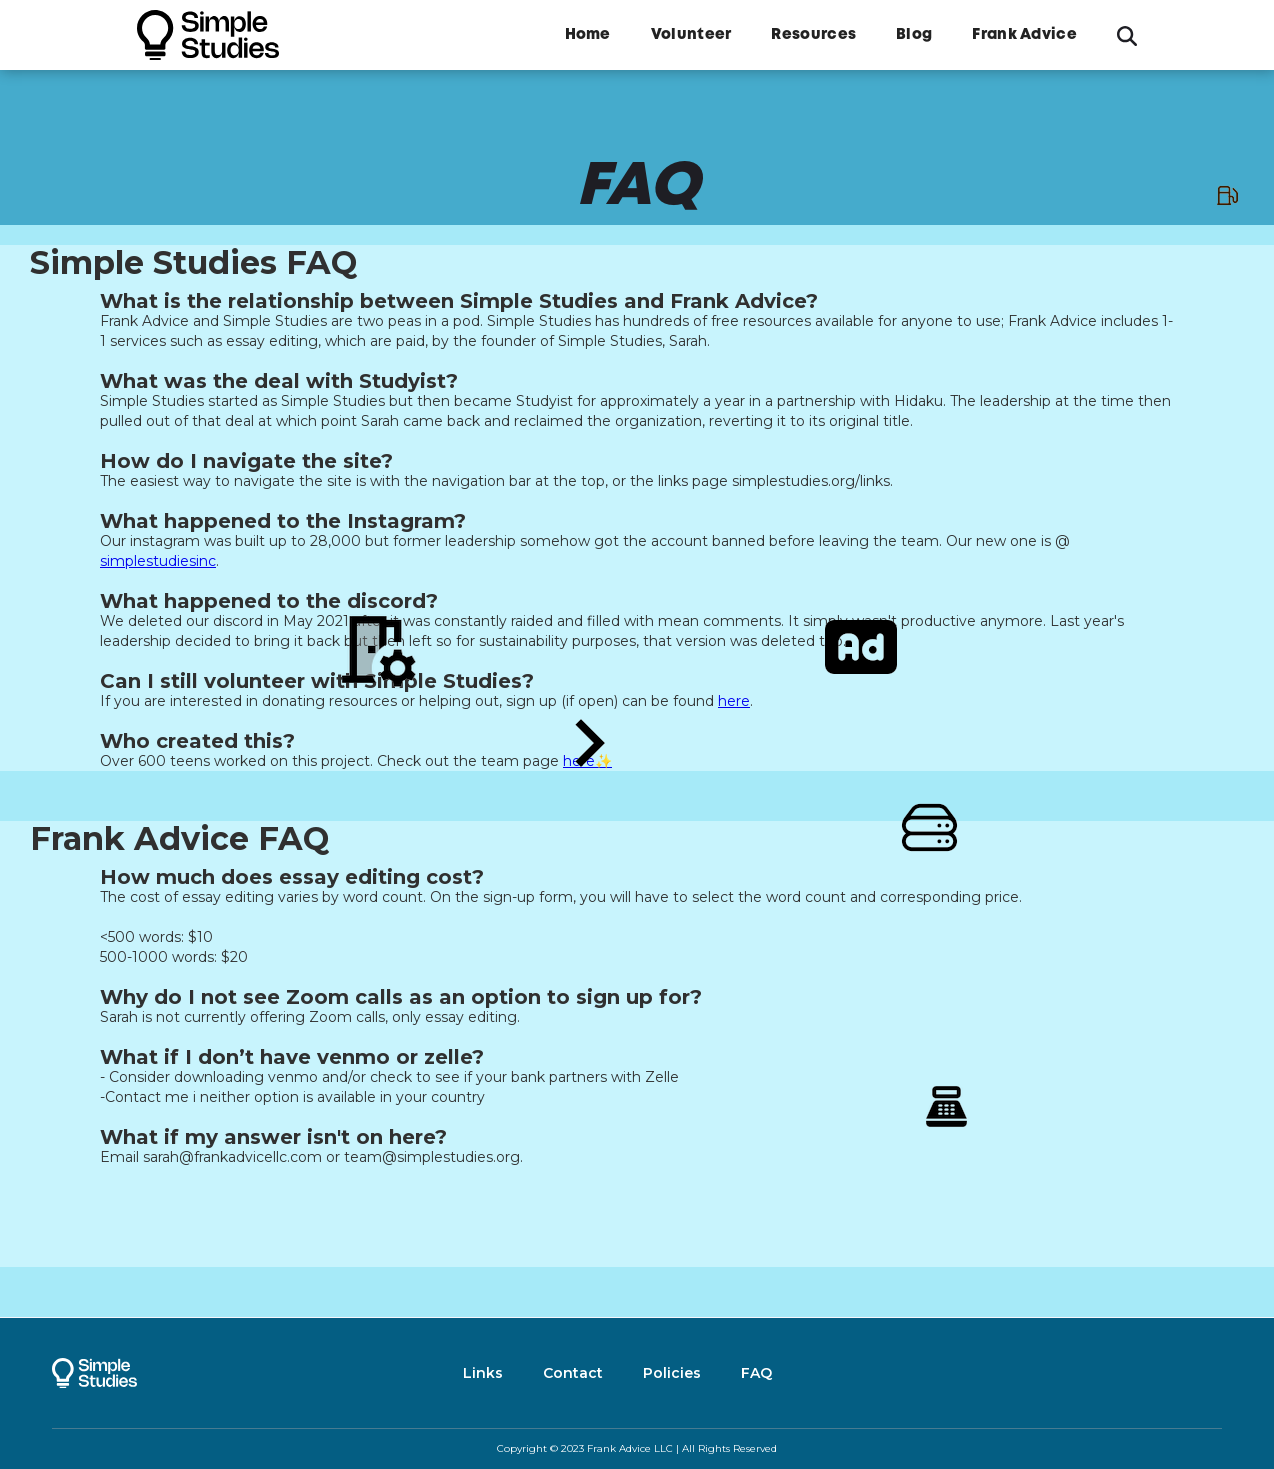 The height and width of the screenshot is (1469, 1274). What do you see at coordinates (946, 1106) in the screenshot?
I see `access point of sale or checkout system` at bounding box center [946, 1106].